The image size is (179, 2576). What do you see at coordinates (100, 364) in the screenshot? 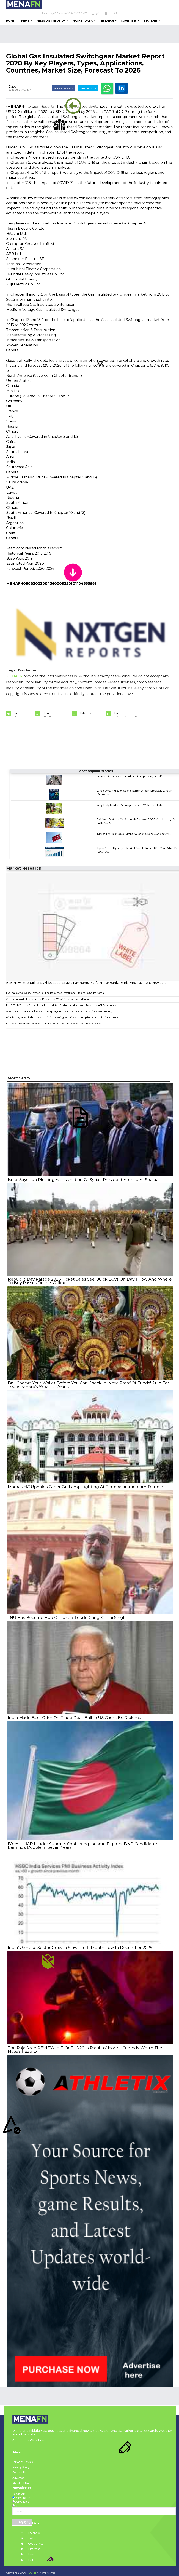
I see `toggle map layers on or off` at bounding box center [100, 364].